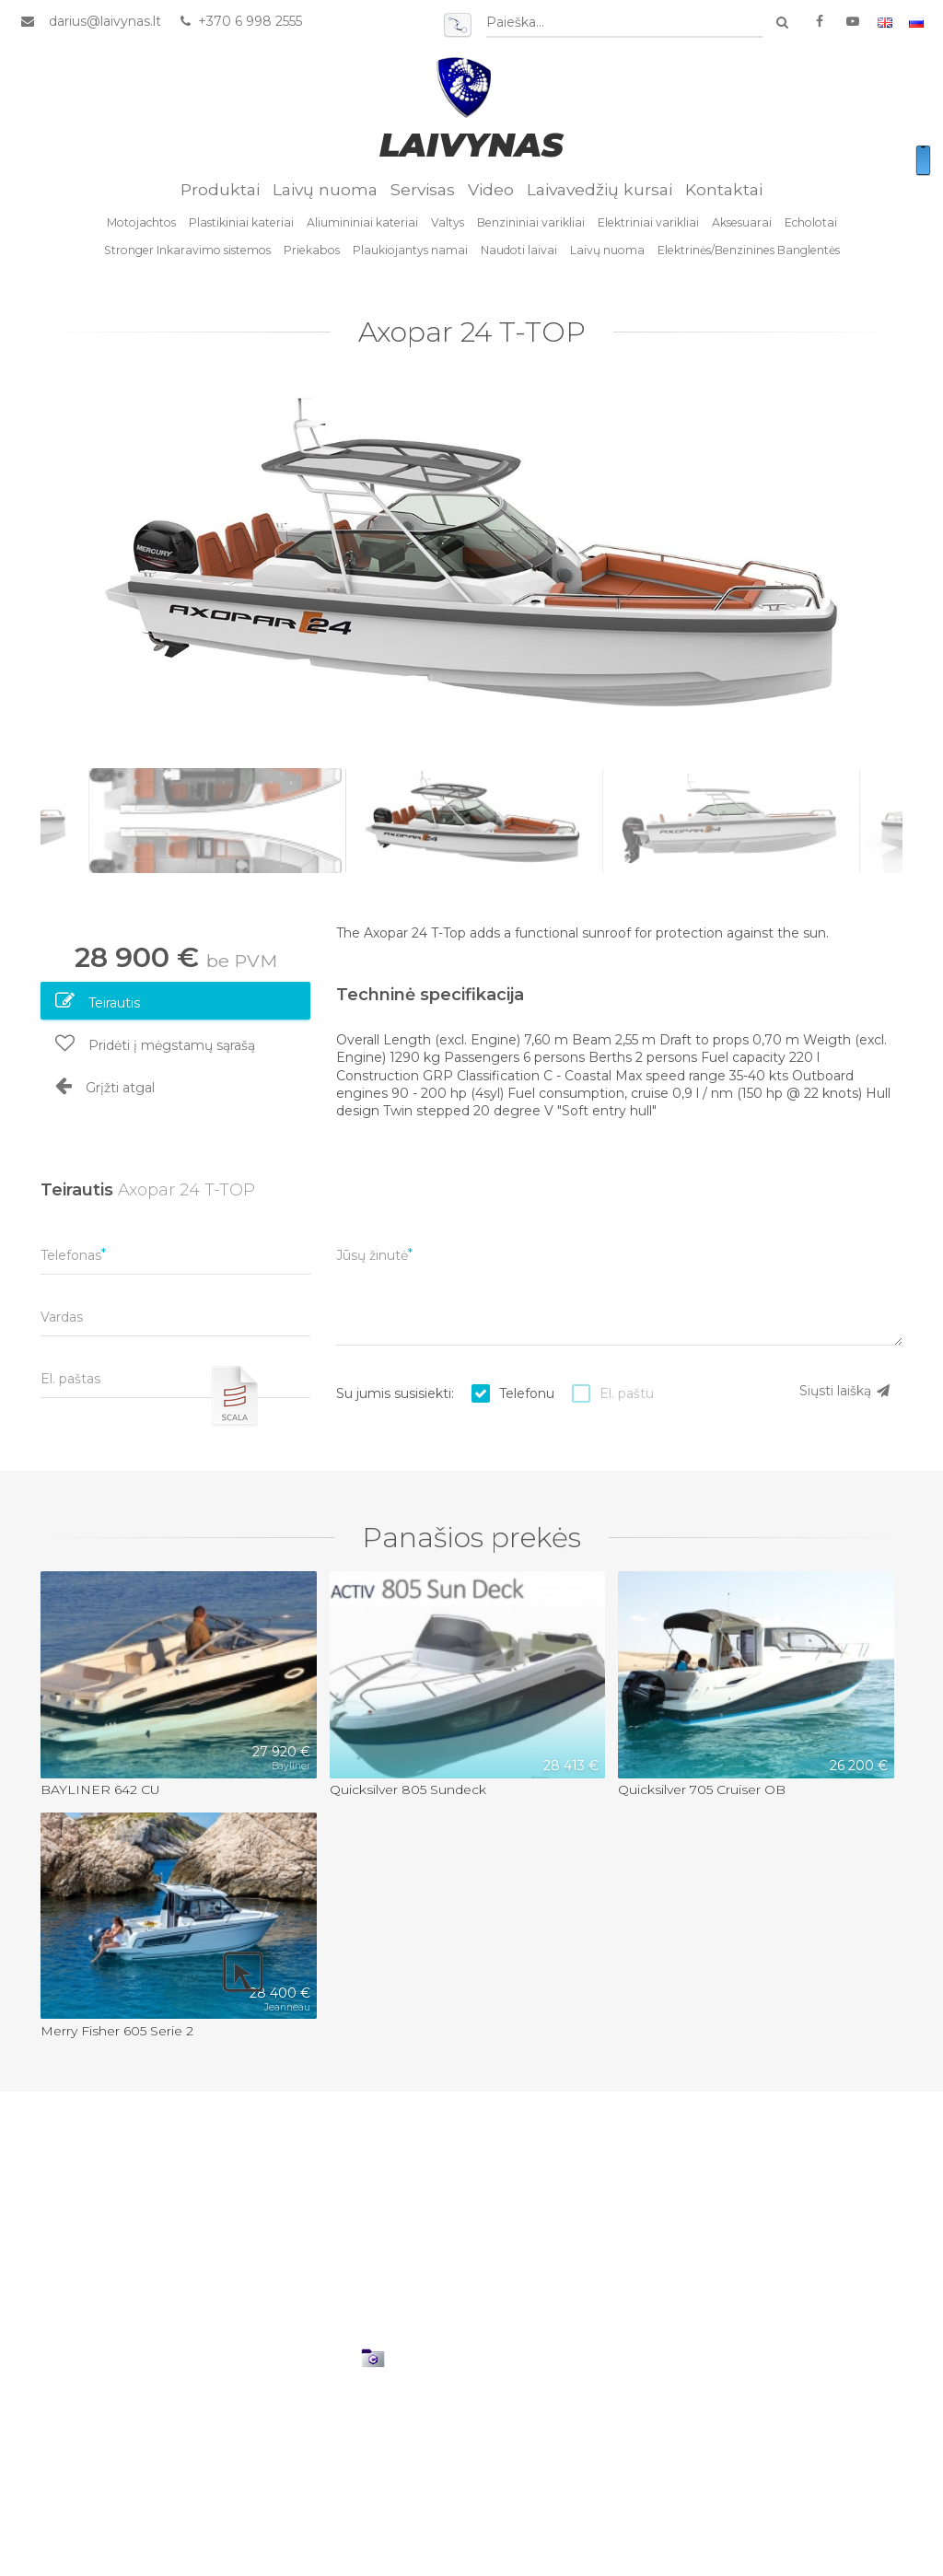  I want to click on a scala source code file, so click(235, 1396).